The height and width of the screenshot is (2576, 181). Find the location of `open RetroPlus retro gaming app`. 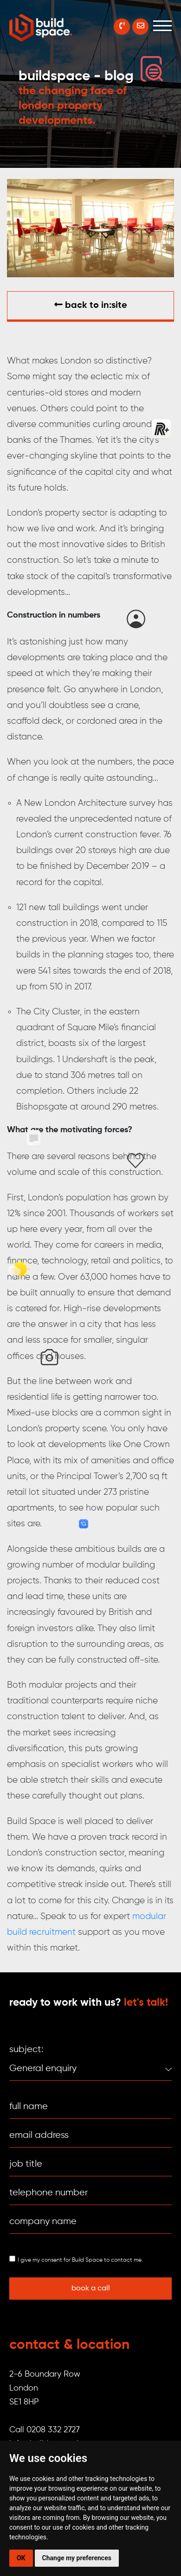

open RetroPlus retro gaming app is located at coordinates (162, 429).